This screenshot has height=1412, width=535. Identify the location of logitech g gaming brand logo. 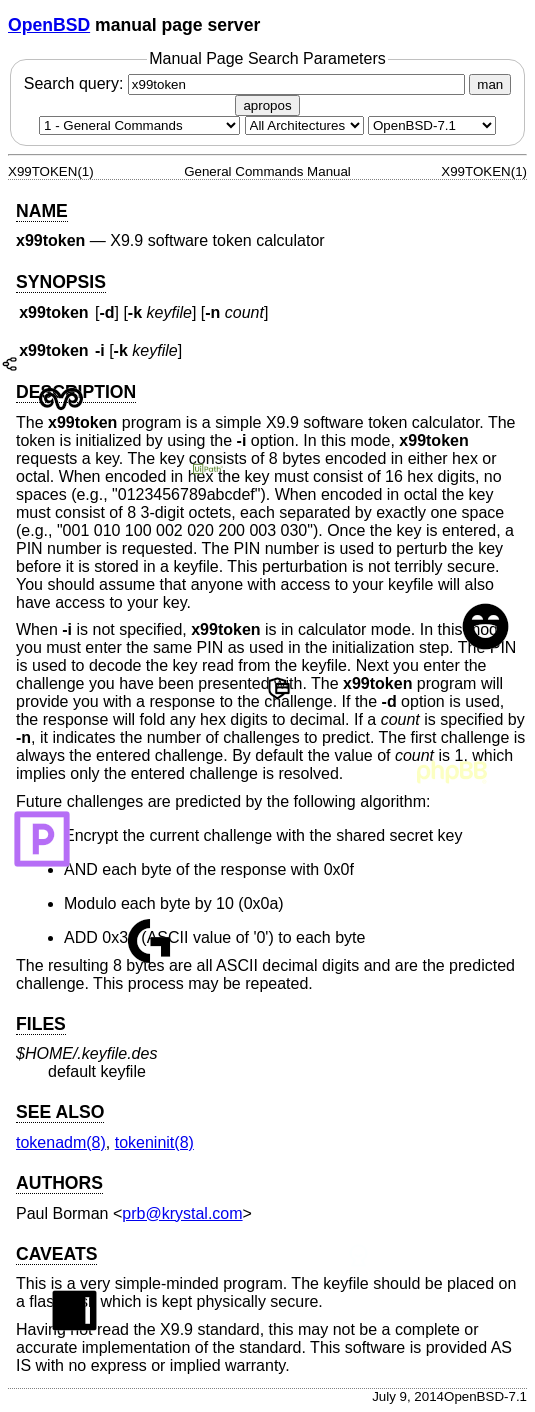
(149, 941).